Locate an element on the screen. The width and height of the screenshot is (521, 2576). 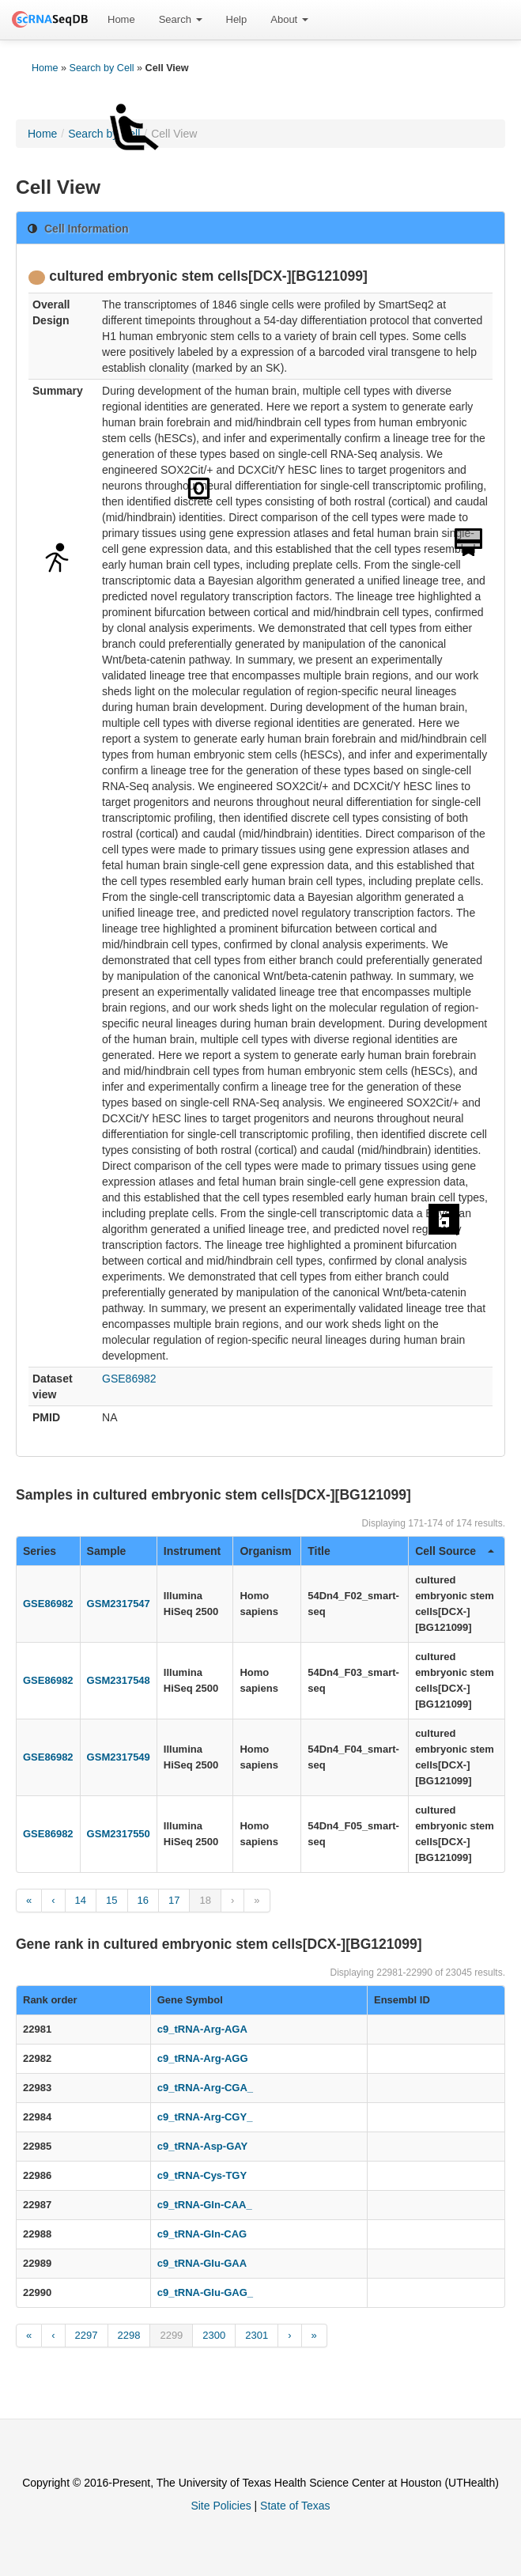
view membership card details is located at coordinates (468, 542).